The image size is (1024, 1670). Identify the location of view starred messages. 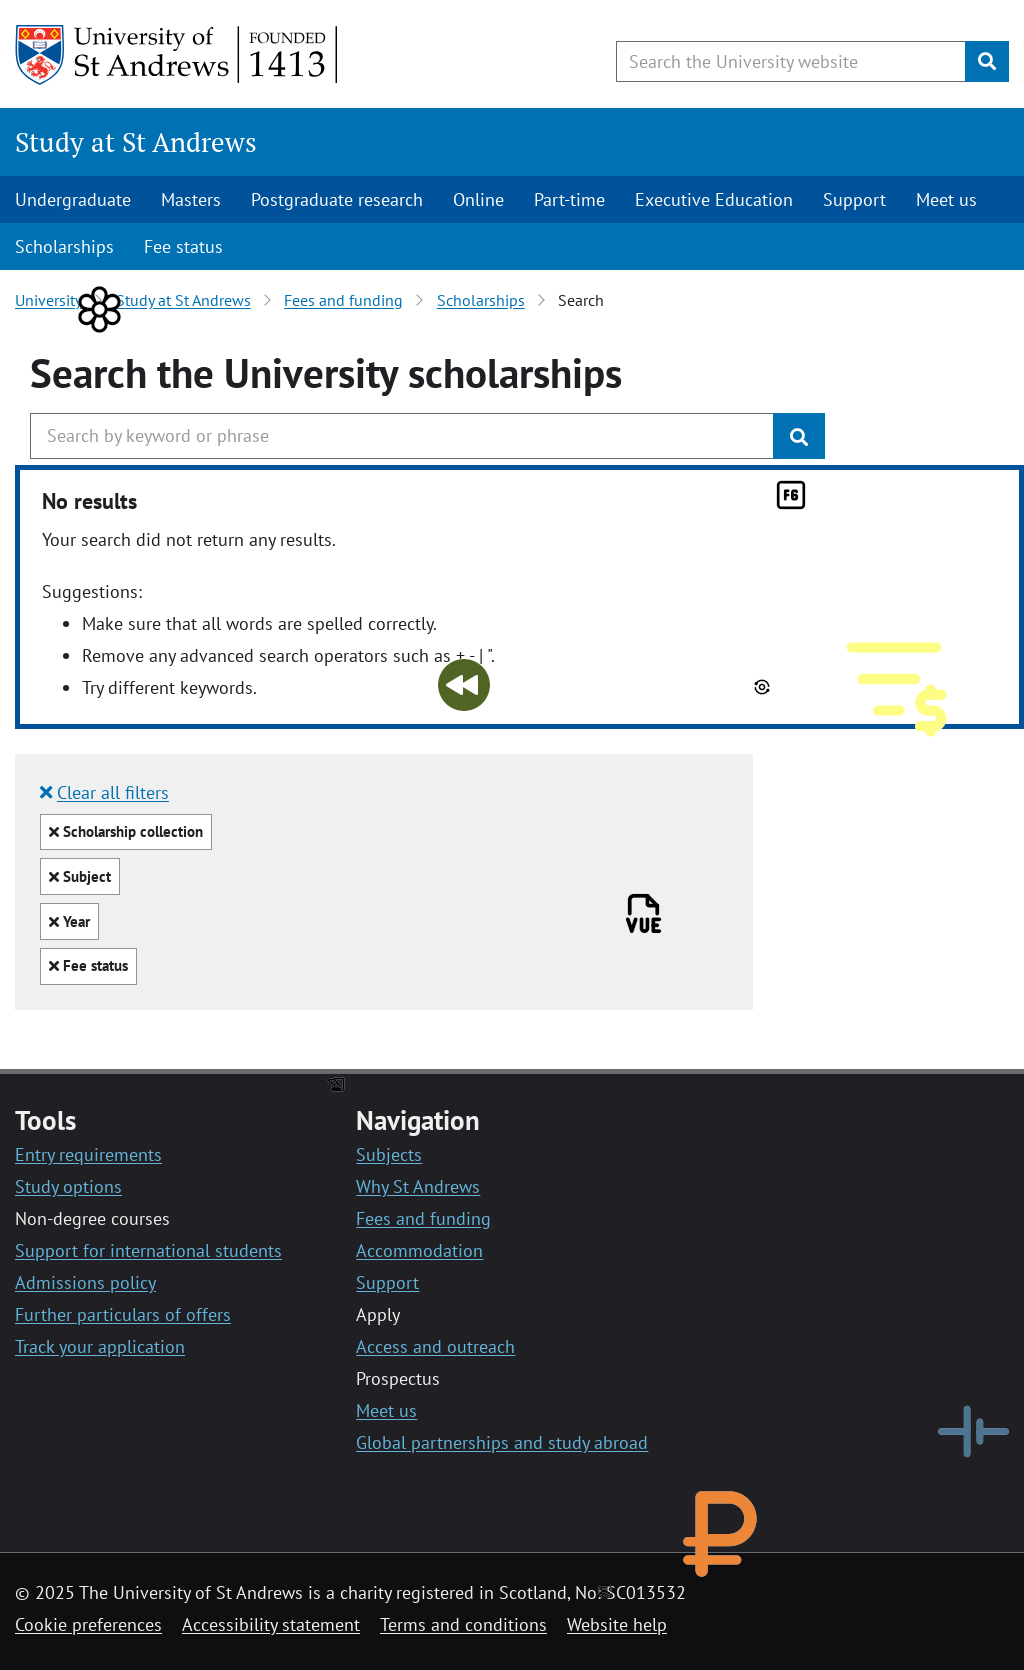
(605, 1591).